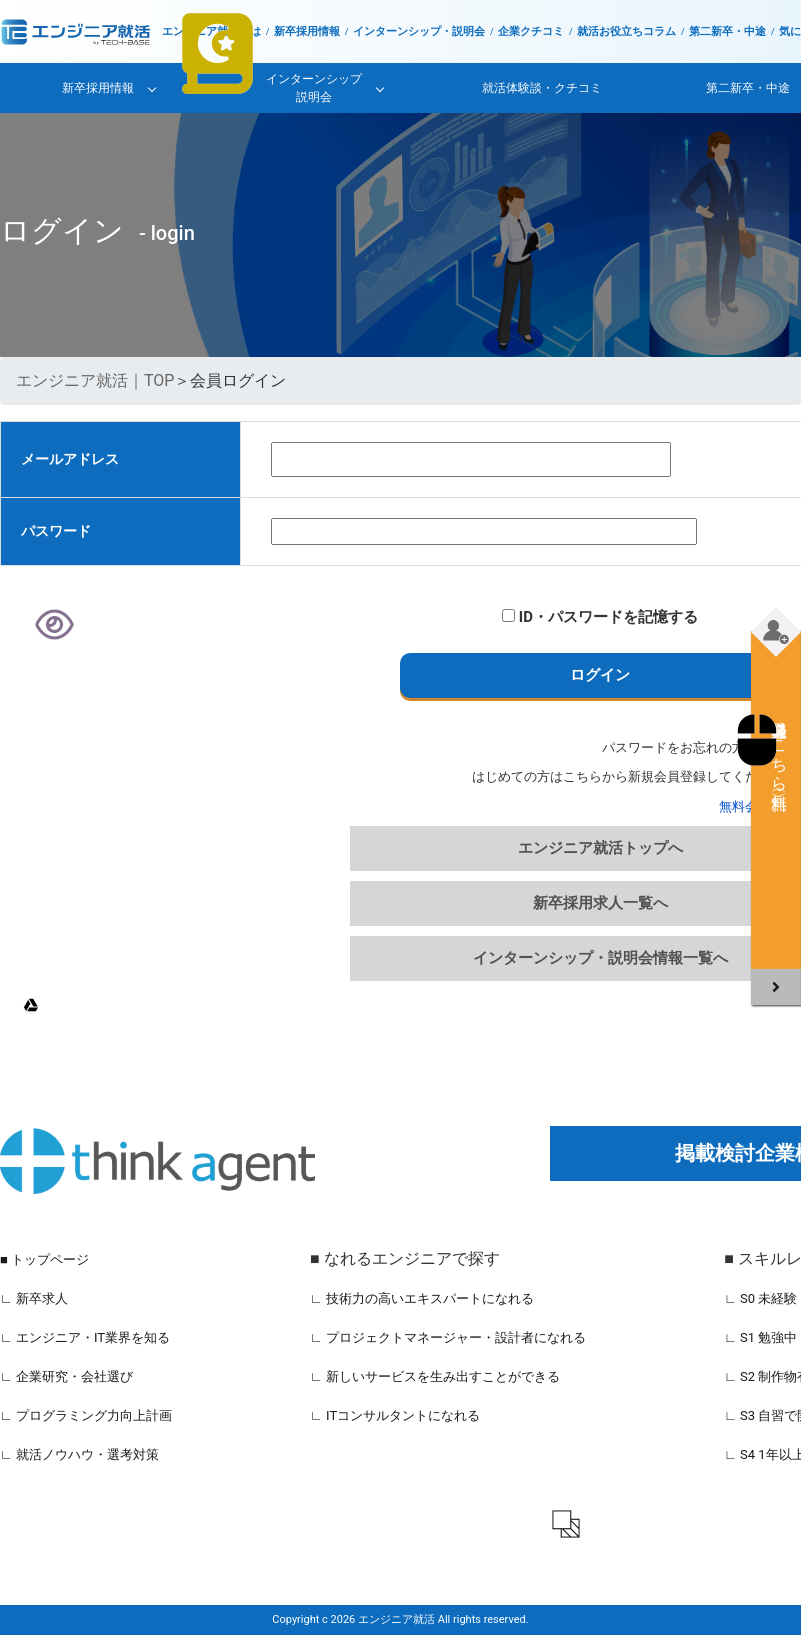 This screenshot has height=1635, width=801. What do you see at coordinates (54, 624) in the screenshot?
I see `view or preview content` at bounding box center [54, 624].